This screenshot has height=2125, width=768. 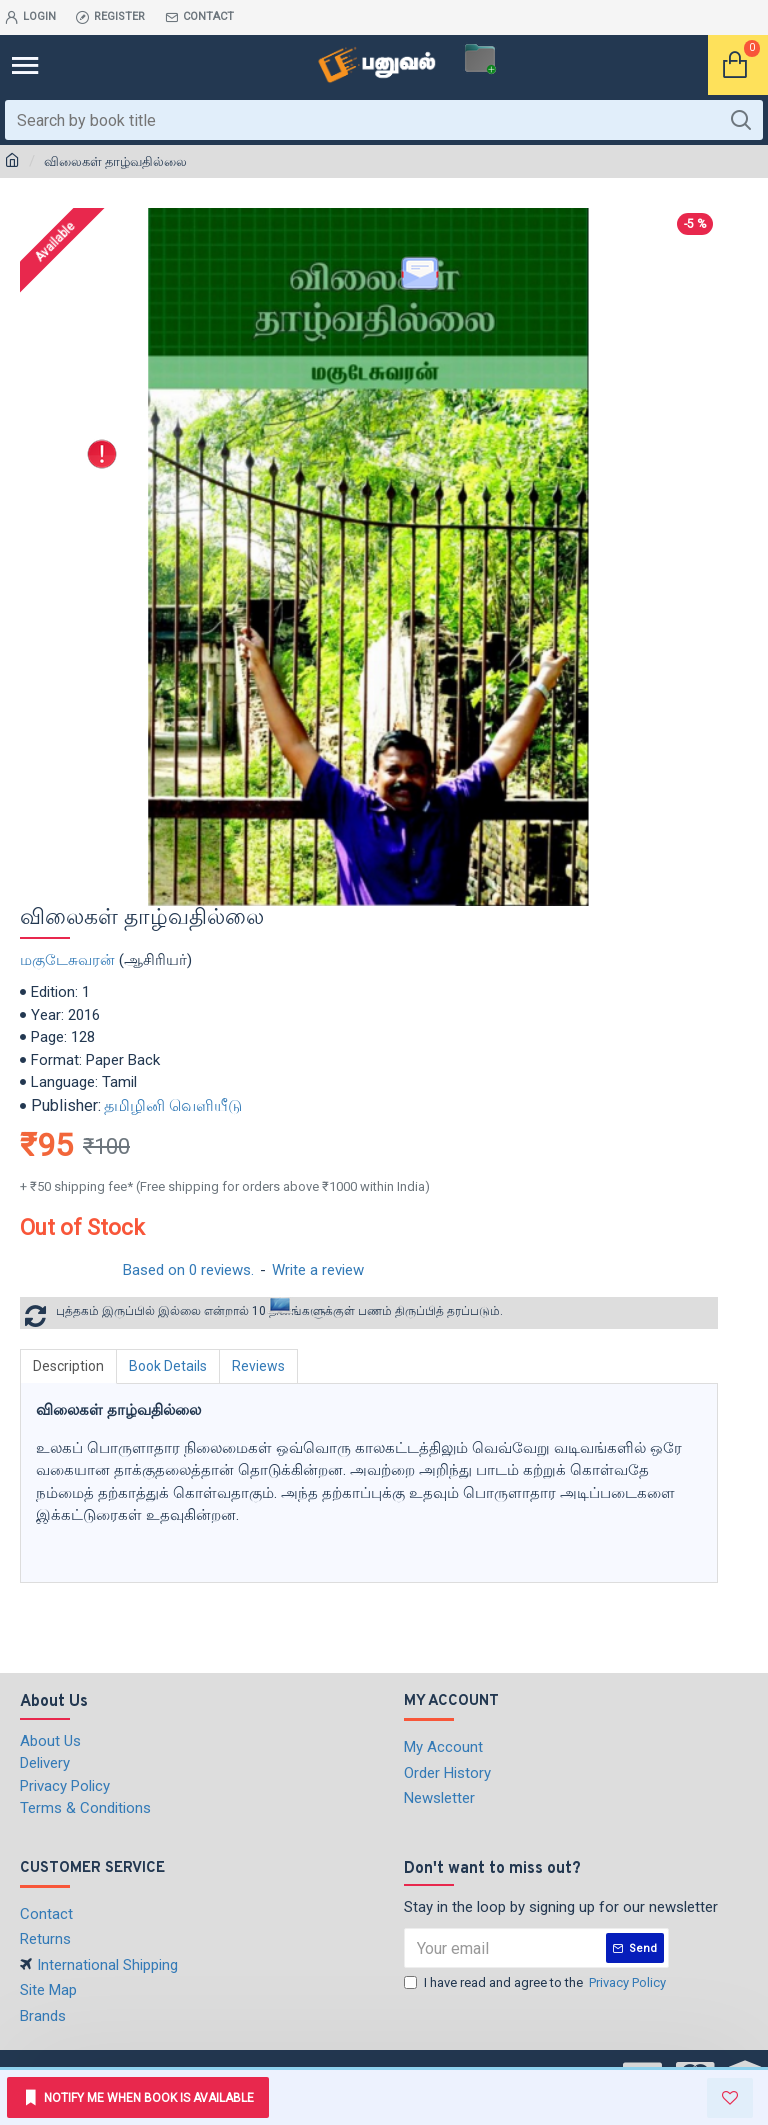 I want to click on indicates a warning or caution message, so click(x=102, y=454).